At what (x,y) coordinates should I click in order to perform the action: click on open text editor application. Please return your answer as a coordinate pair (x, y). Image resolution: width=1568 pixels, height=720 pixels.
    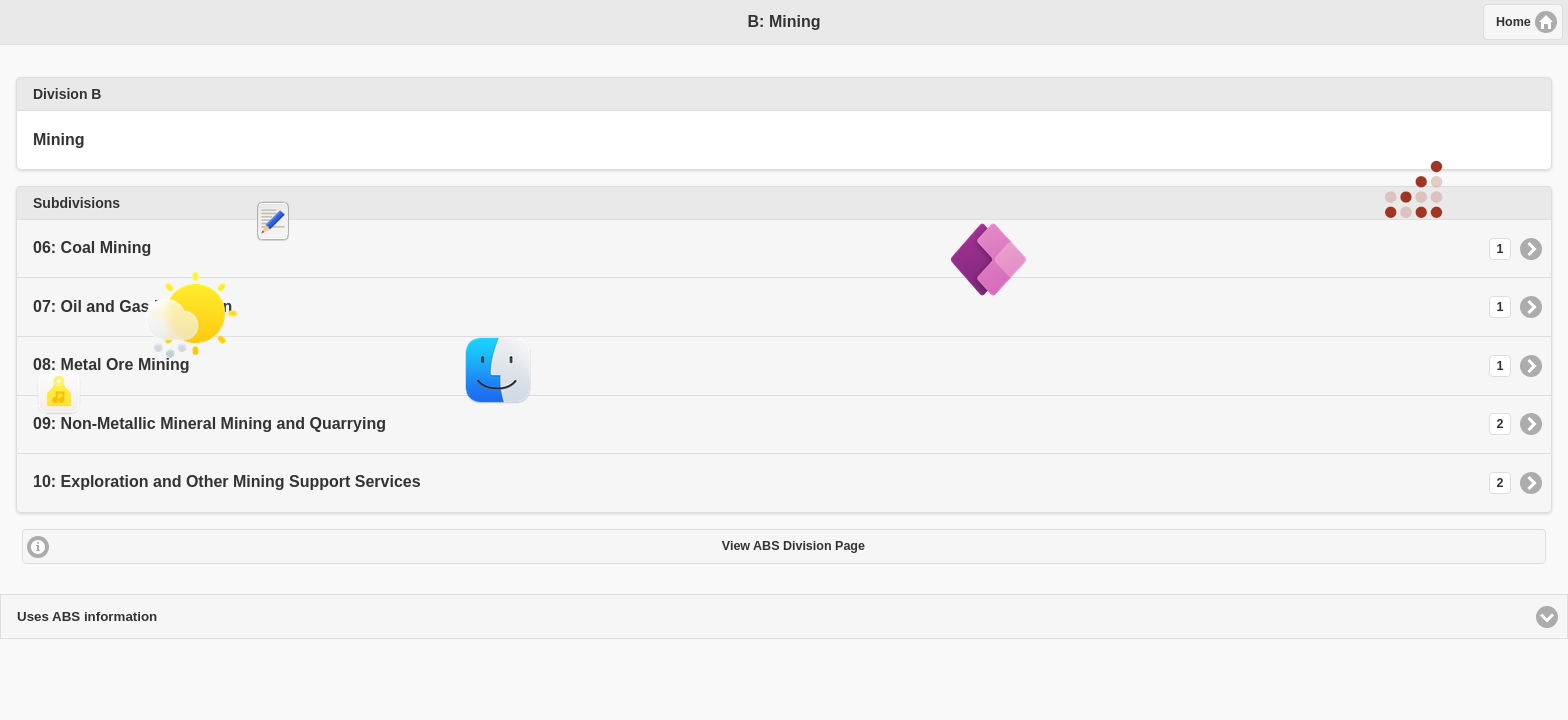
    Looking at the image, I should click on (273, 221).